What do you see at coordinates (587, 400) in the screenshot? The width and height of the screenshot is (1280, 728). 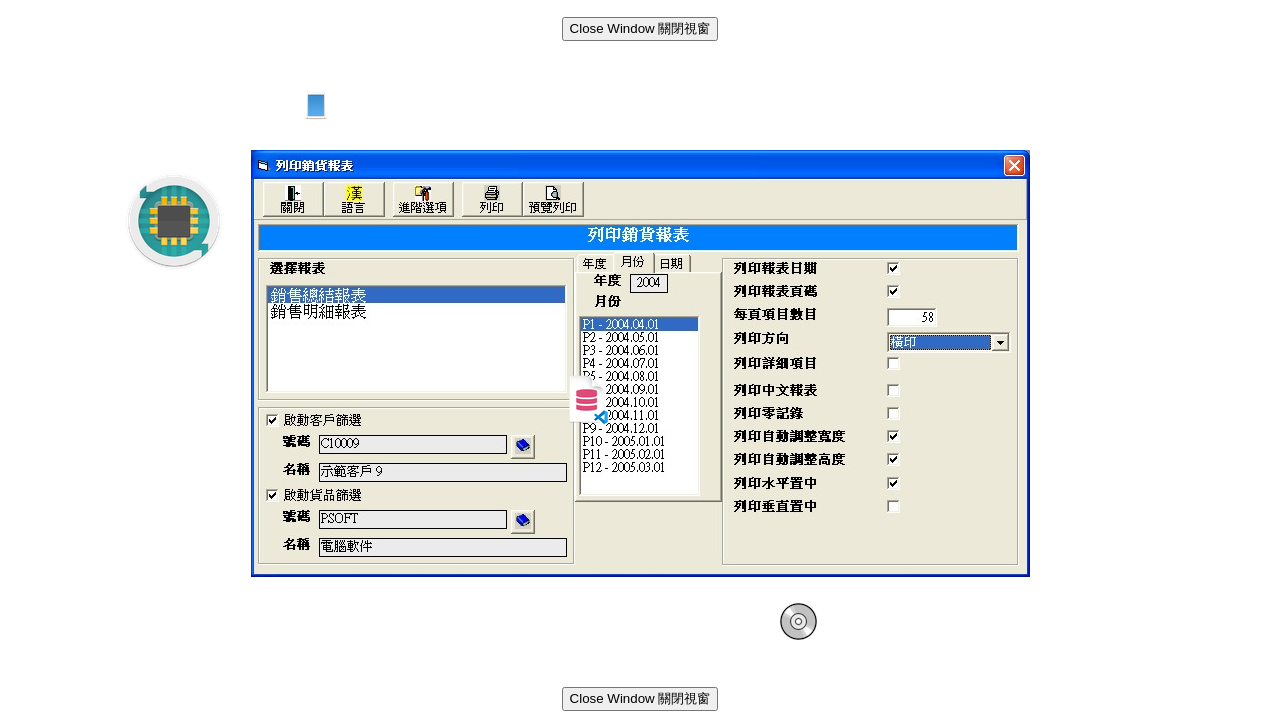 I see `open sql database file in Visual Studio Code` at bounding box center [587, 400].